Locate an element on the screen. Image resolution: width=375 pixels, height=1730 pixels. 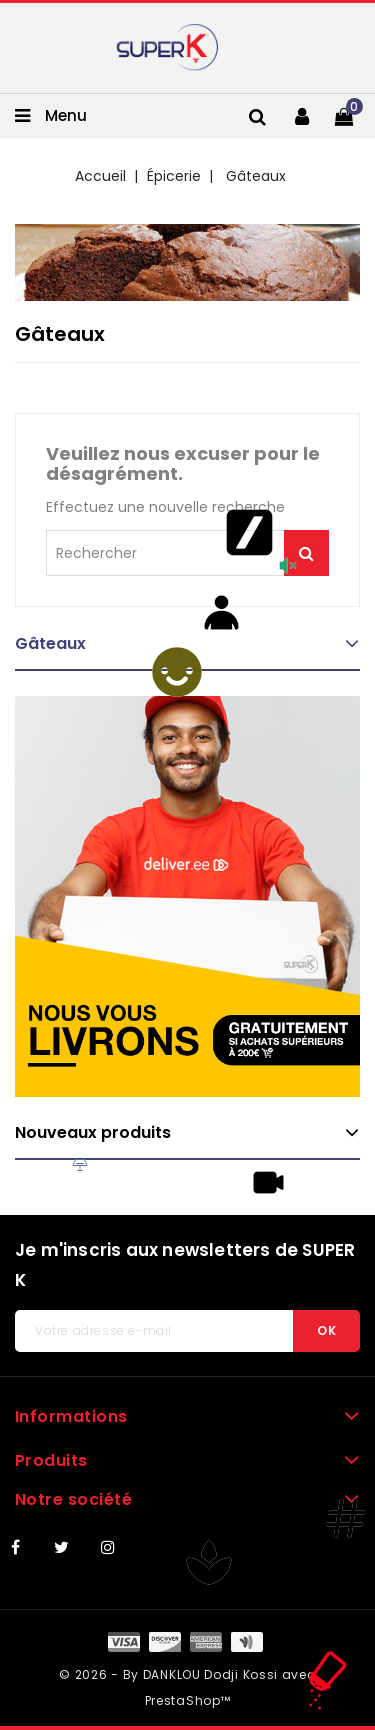
access slash commands is located at coordinates (249, 532).